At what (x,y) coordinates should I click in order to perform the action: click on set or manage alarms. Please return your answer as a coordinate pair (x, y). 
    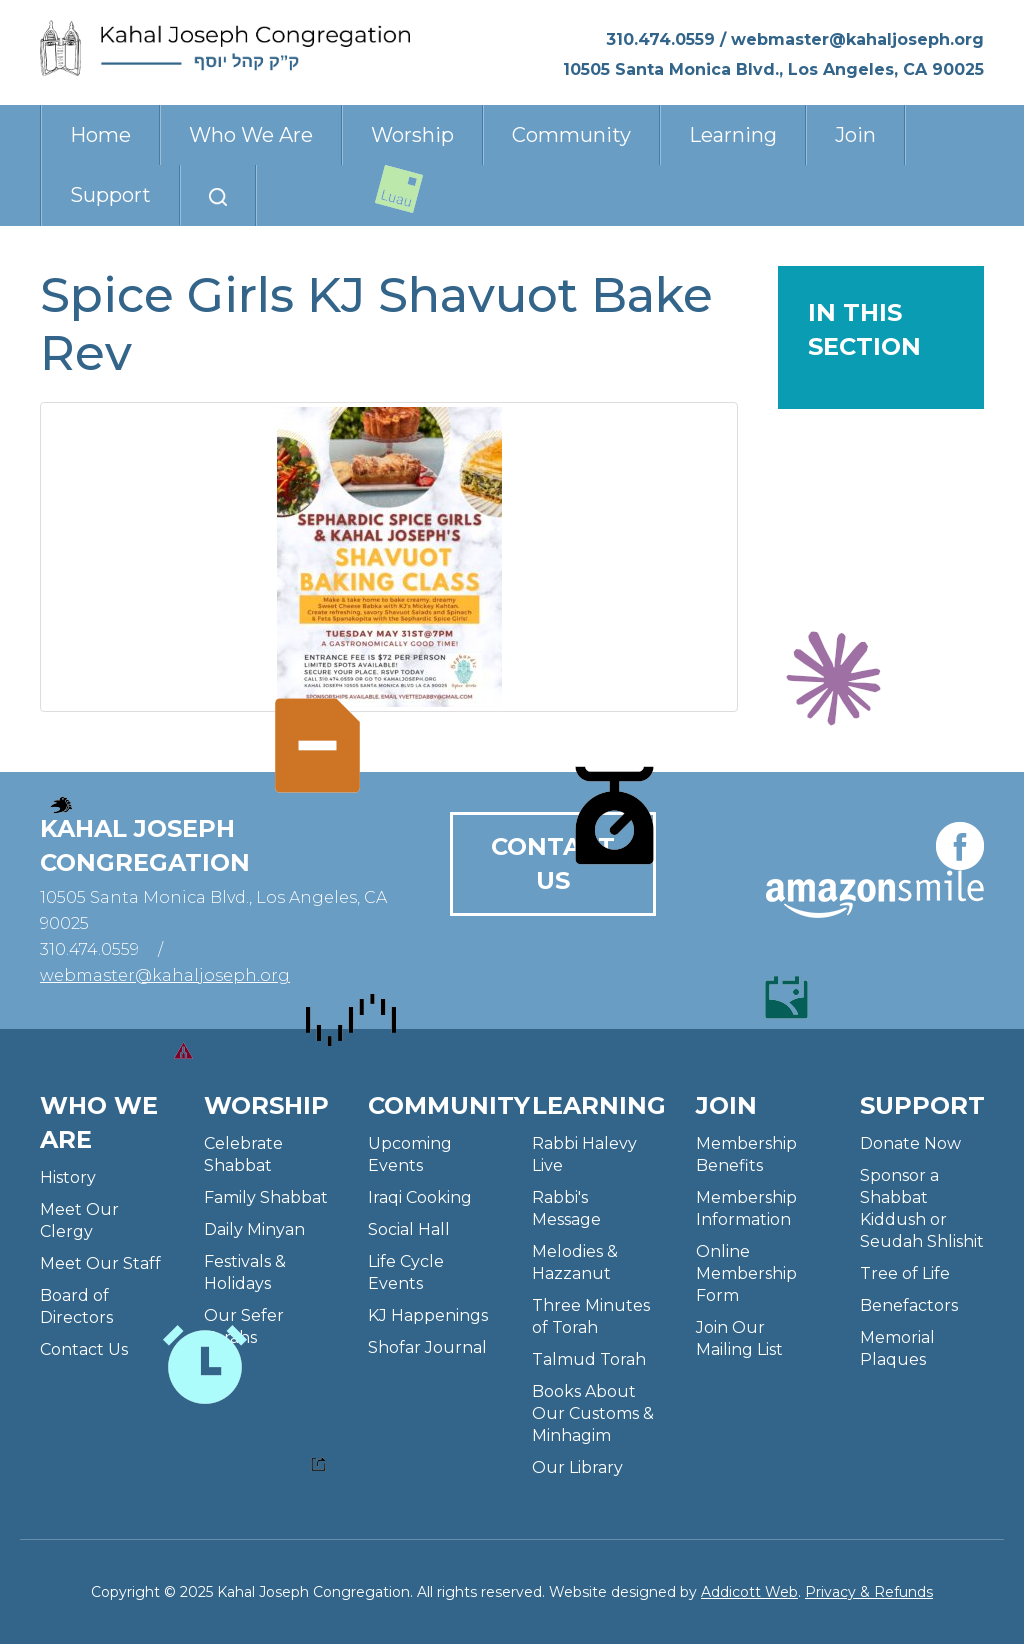
    Looking at the image, I should click on (205, 1363).